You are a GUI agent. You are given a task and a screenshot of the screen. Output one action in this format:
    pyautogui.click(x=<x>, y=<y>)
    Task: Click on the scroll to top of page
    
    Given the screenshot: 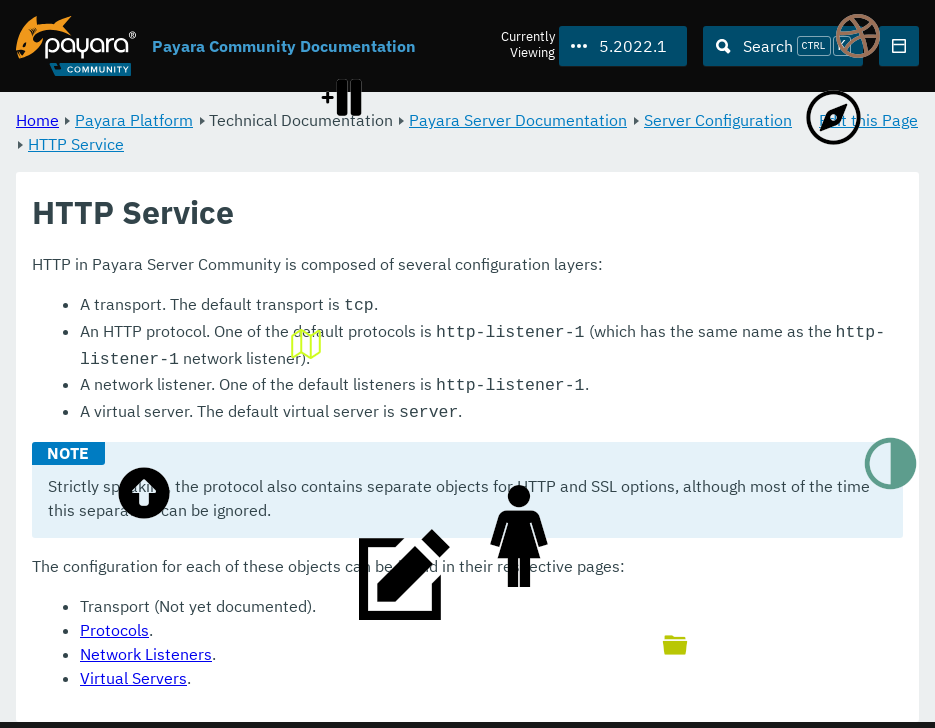 What is the action you would take?
    pyautogui.click(x=144, y=493)
    